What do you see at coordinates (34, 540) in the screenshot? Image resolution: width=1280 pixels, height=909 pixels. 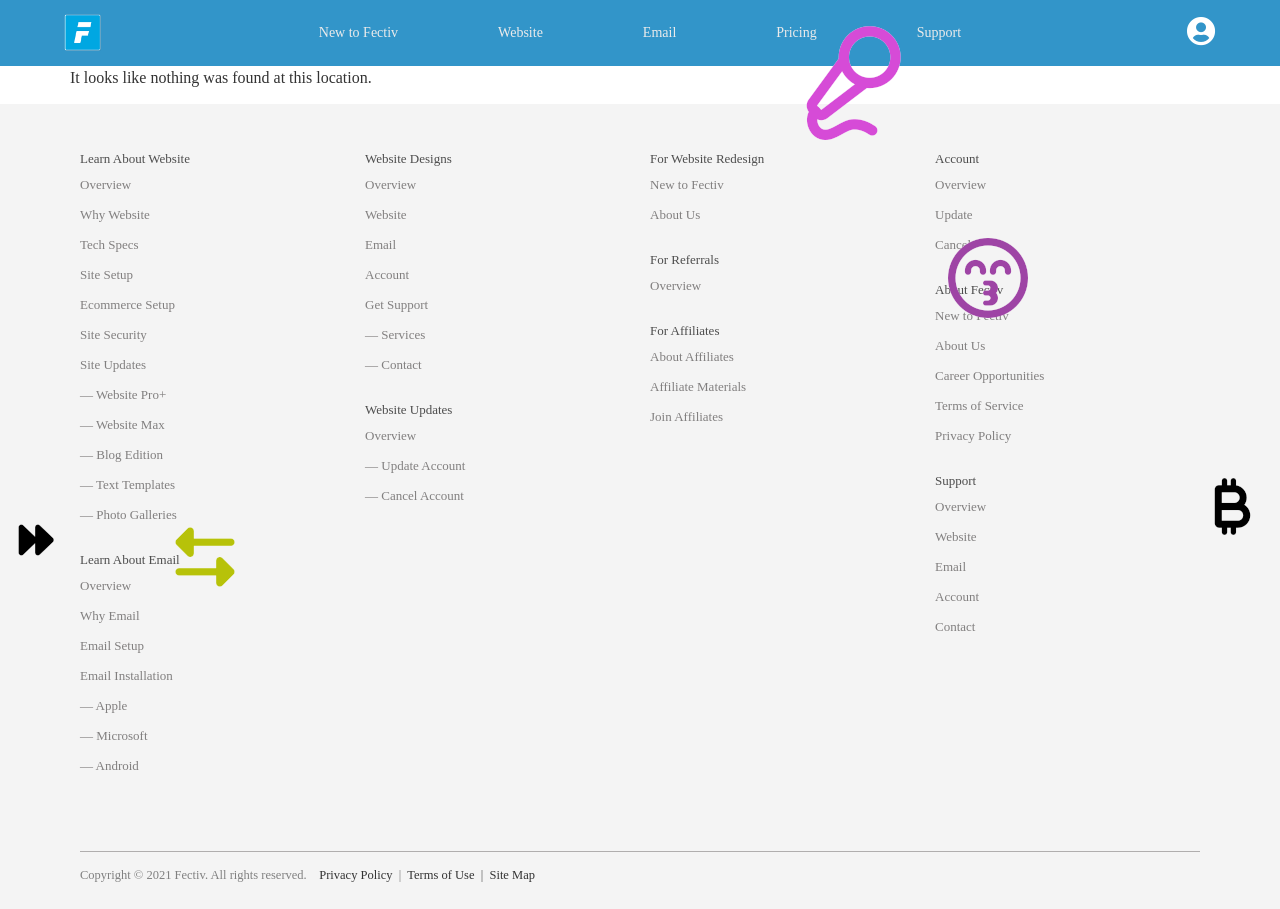 I see `skip to the next track` at bounding box center [34, 540].